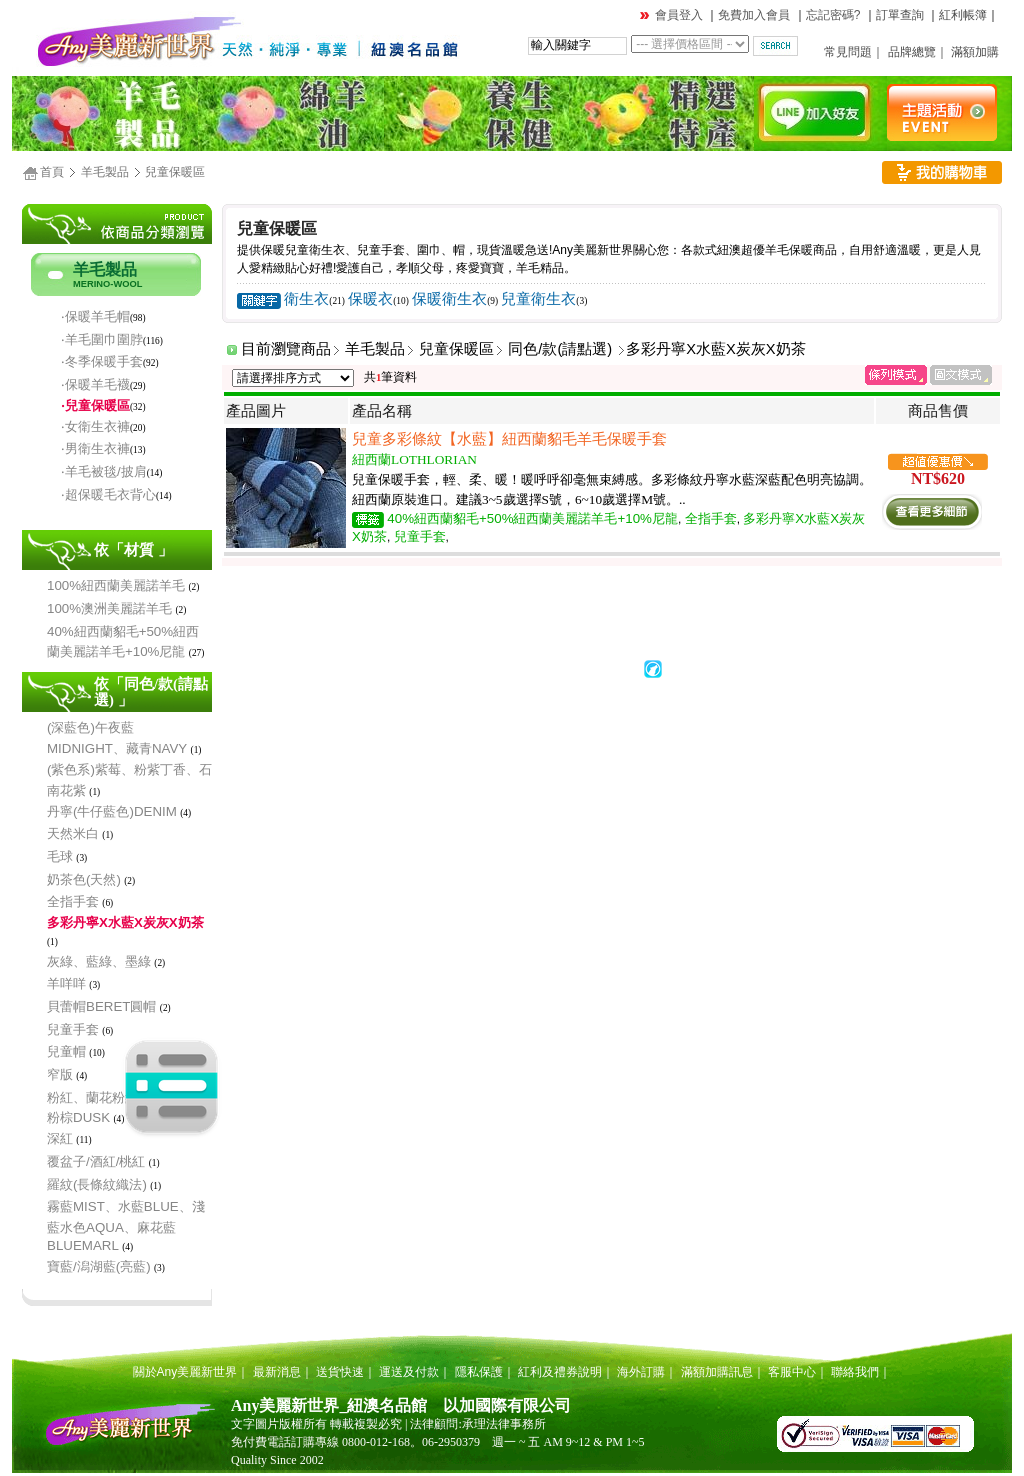 This screenshot has height=1476, width=1024. Describe the element at coordinates (171, 1086) in the screenshot. I see `open libre menu editor app` at that location.